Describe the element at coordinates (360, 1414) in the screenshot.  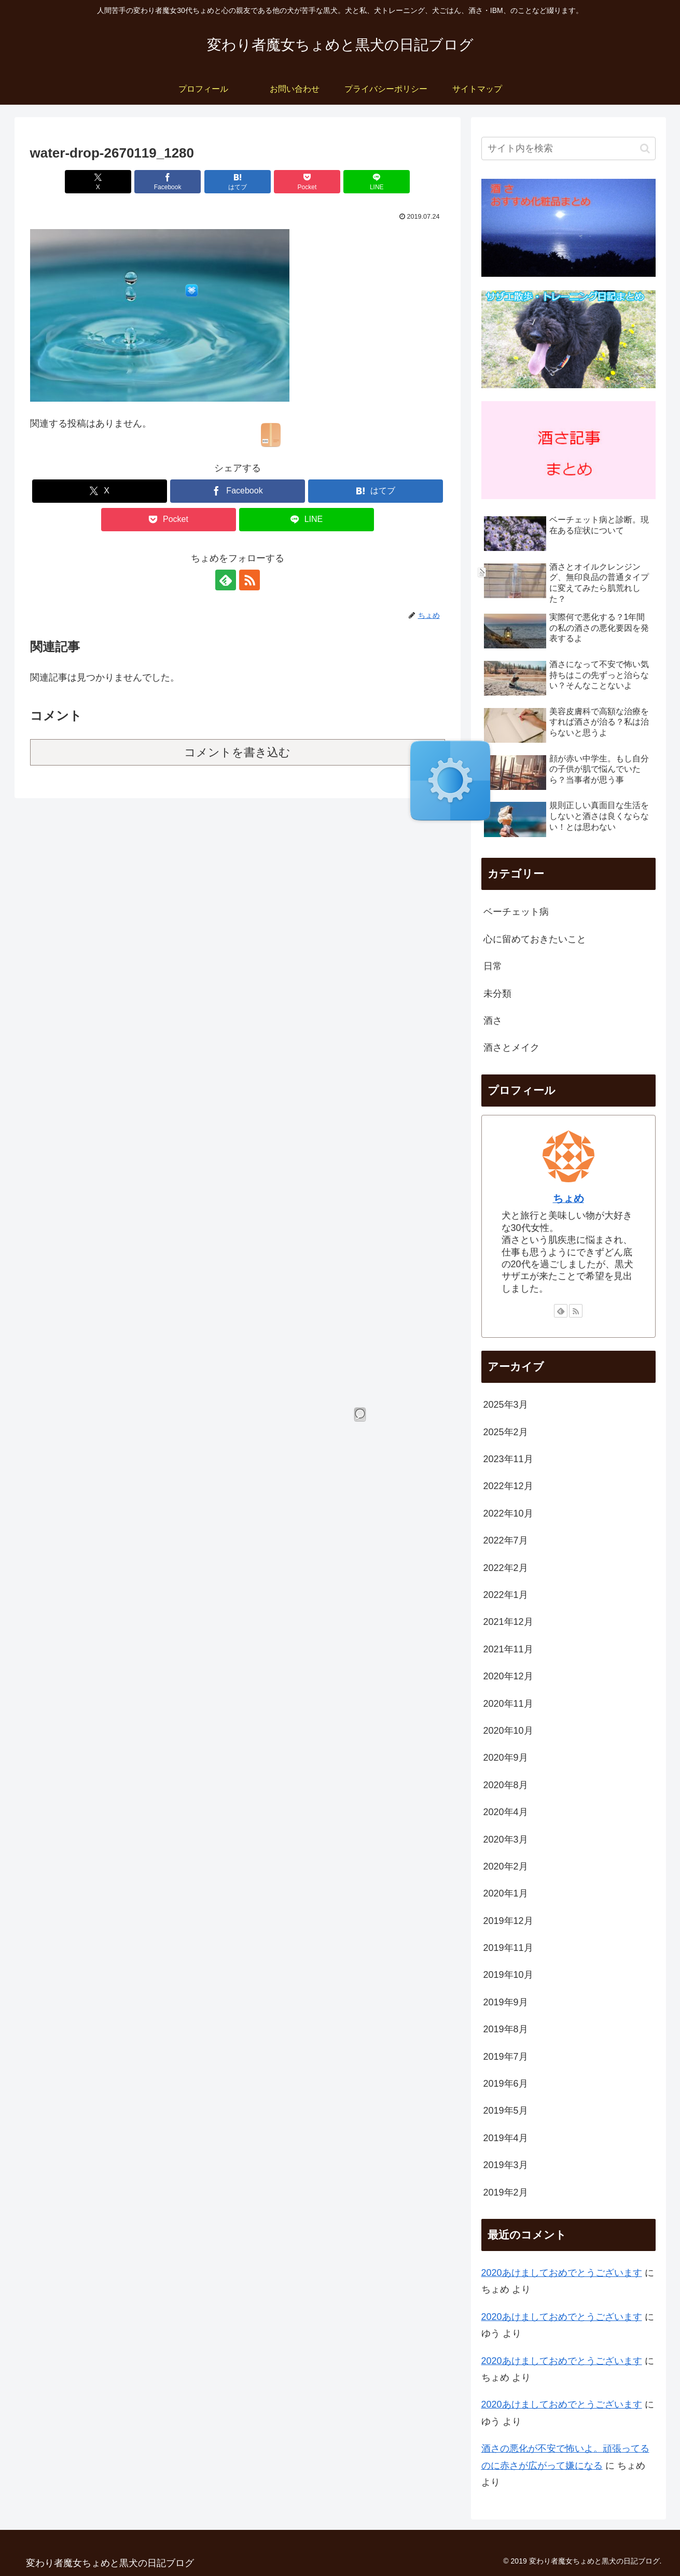
I see `open disk management utility` at that location.